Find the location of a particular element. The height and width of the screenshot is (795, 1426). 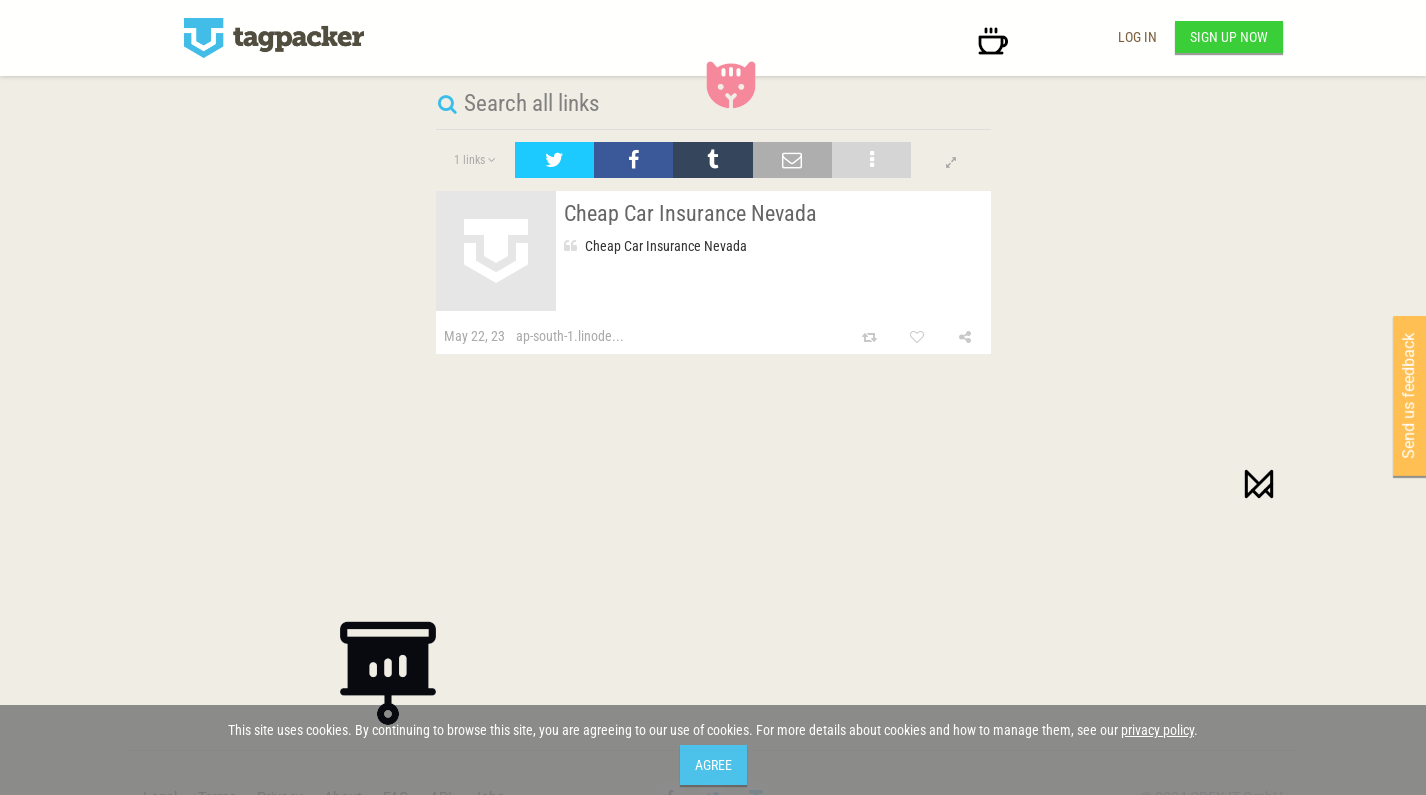

framer motion library logo is located at coordinates (1259, 484).